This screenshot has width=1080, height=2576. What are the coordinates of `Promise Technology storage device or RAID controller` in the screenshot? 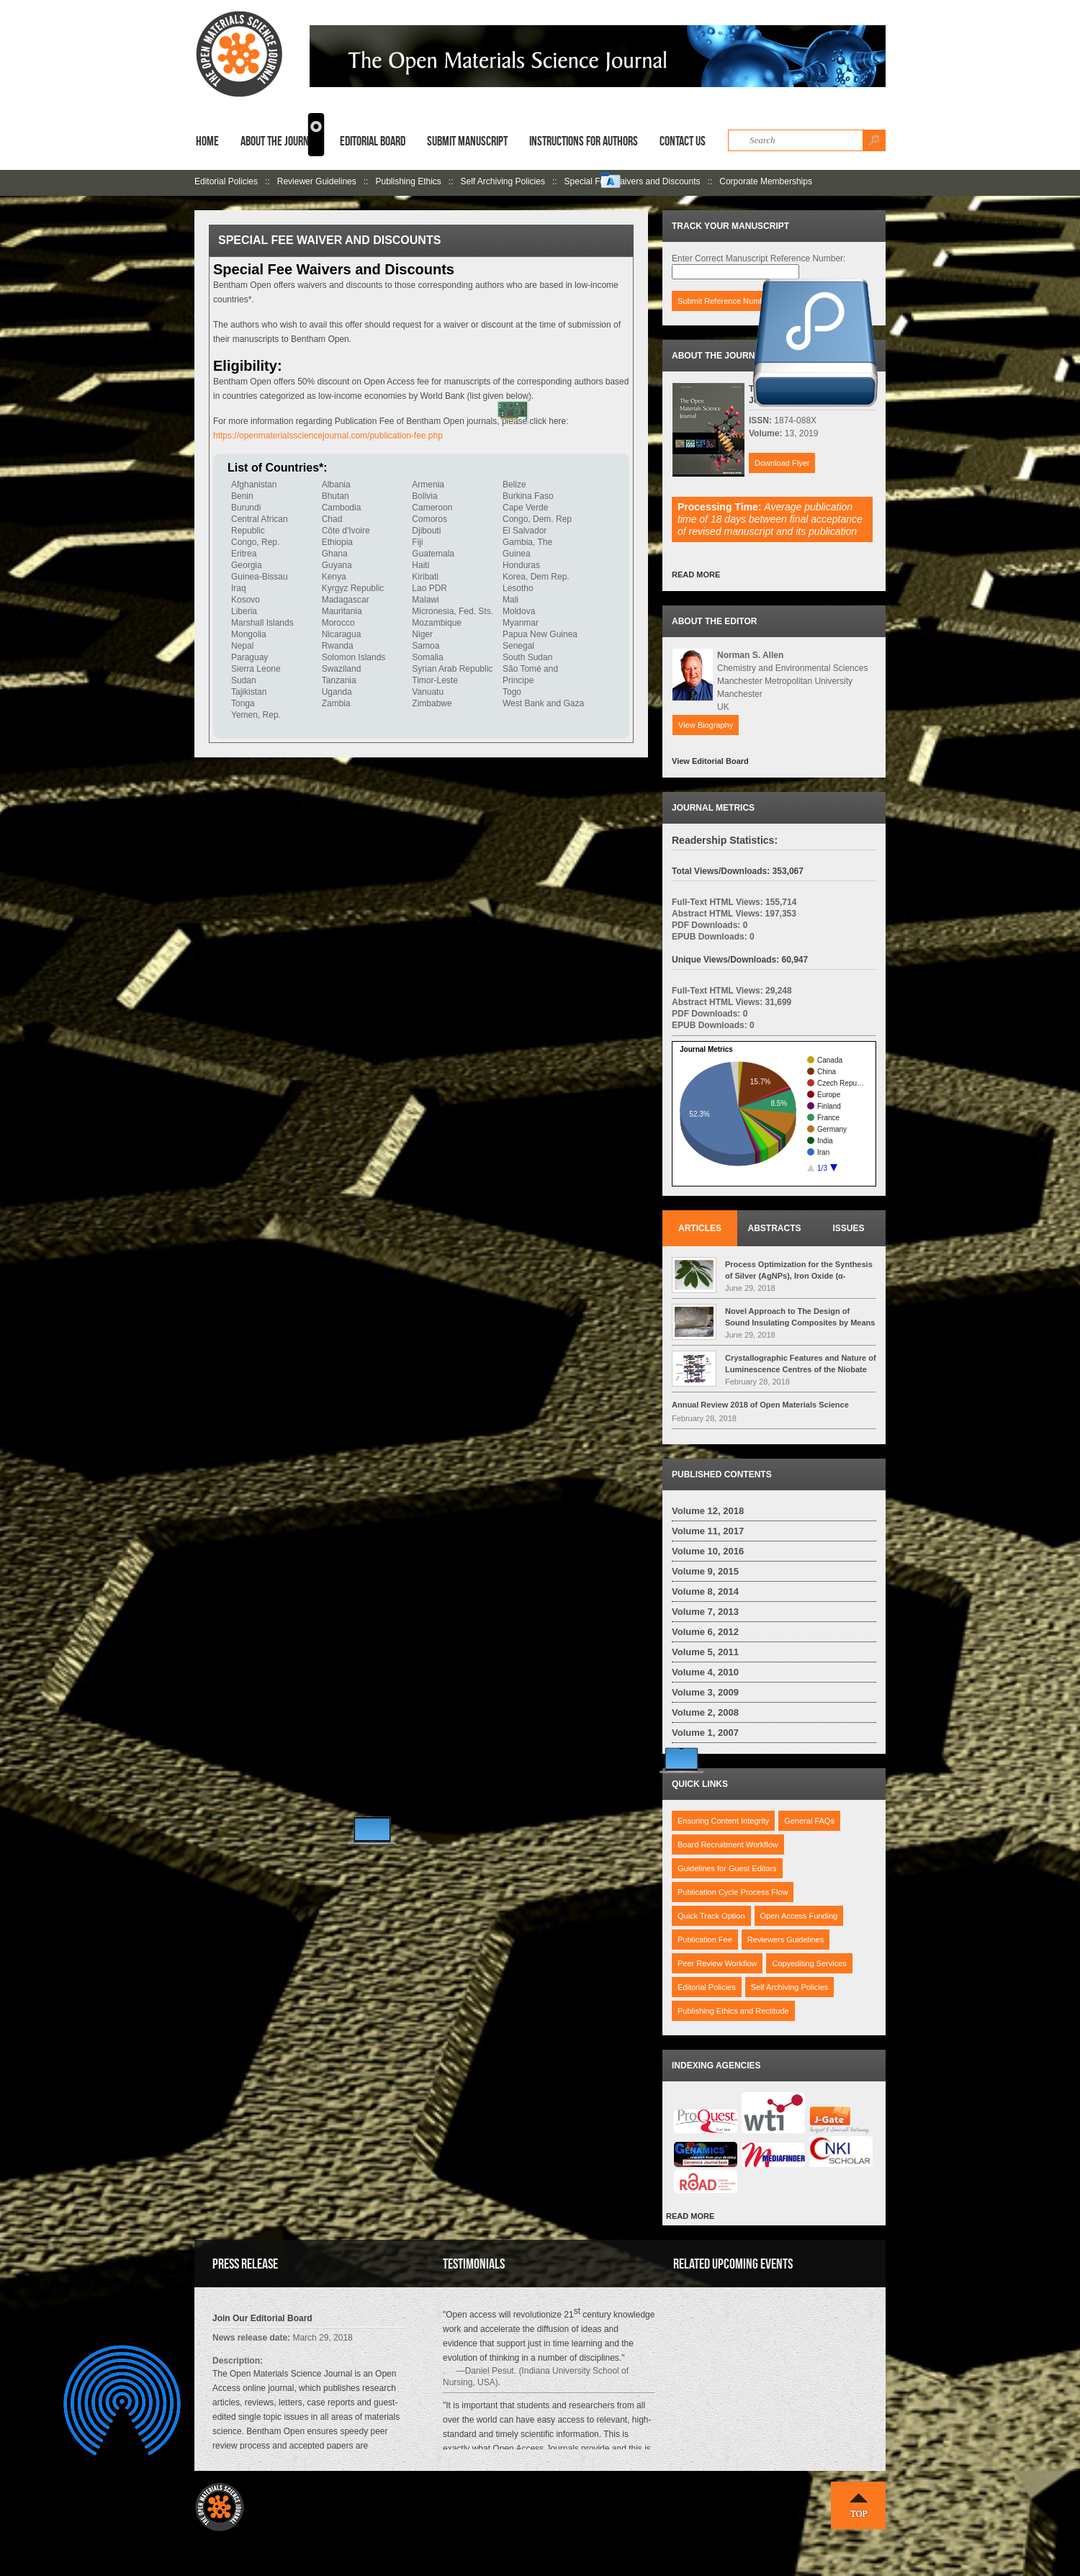 It's located at (815, 346).